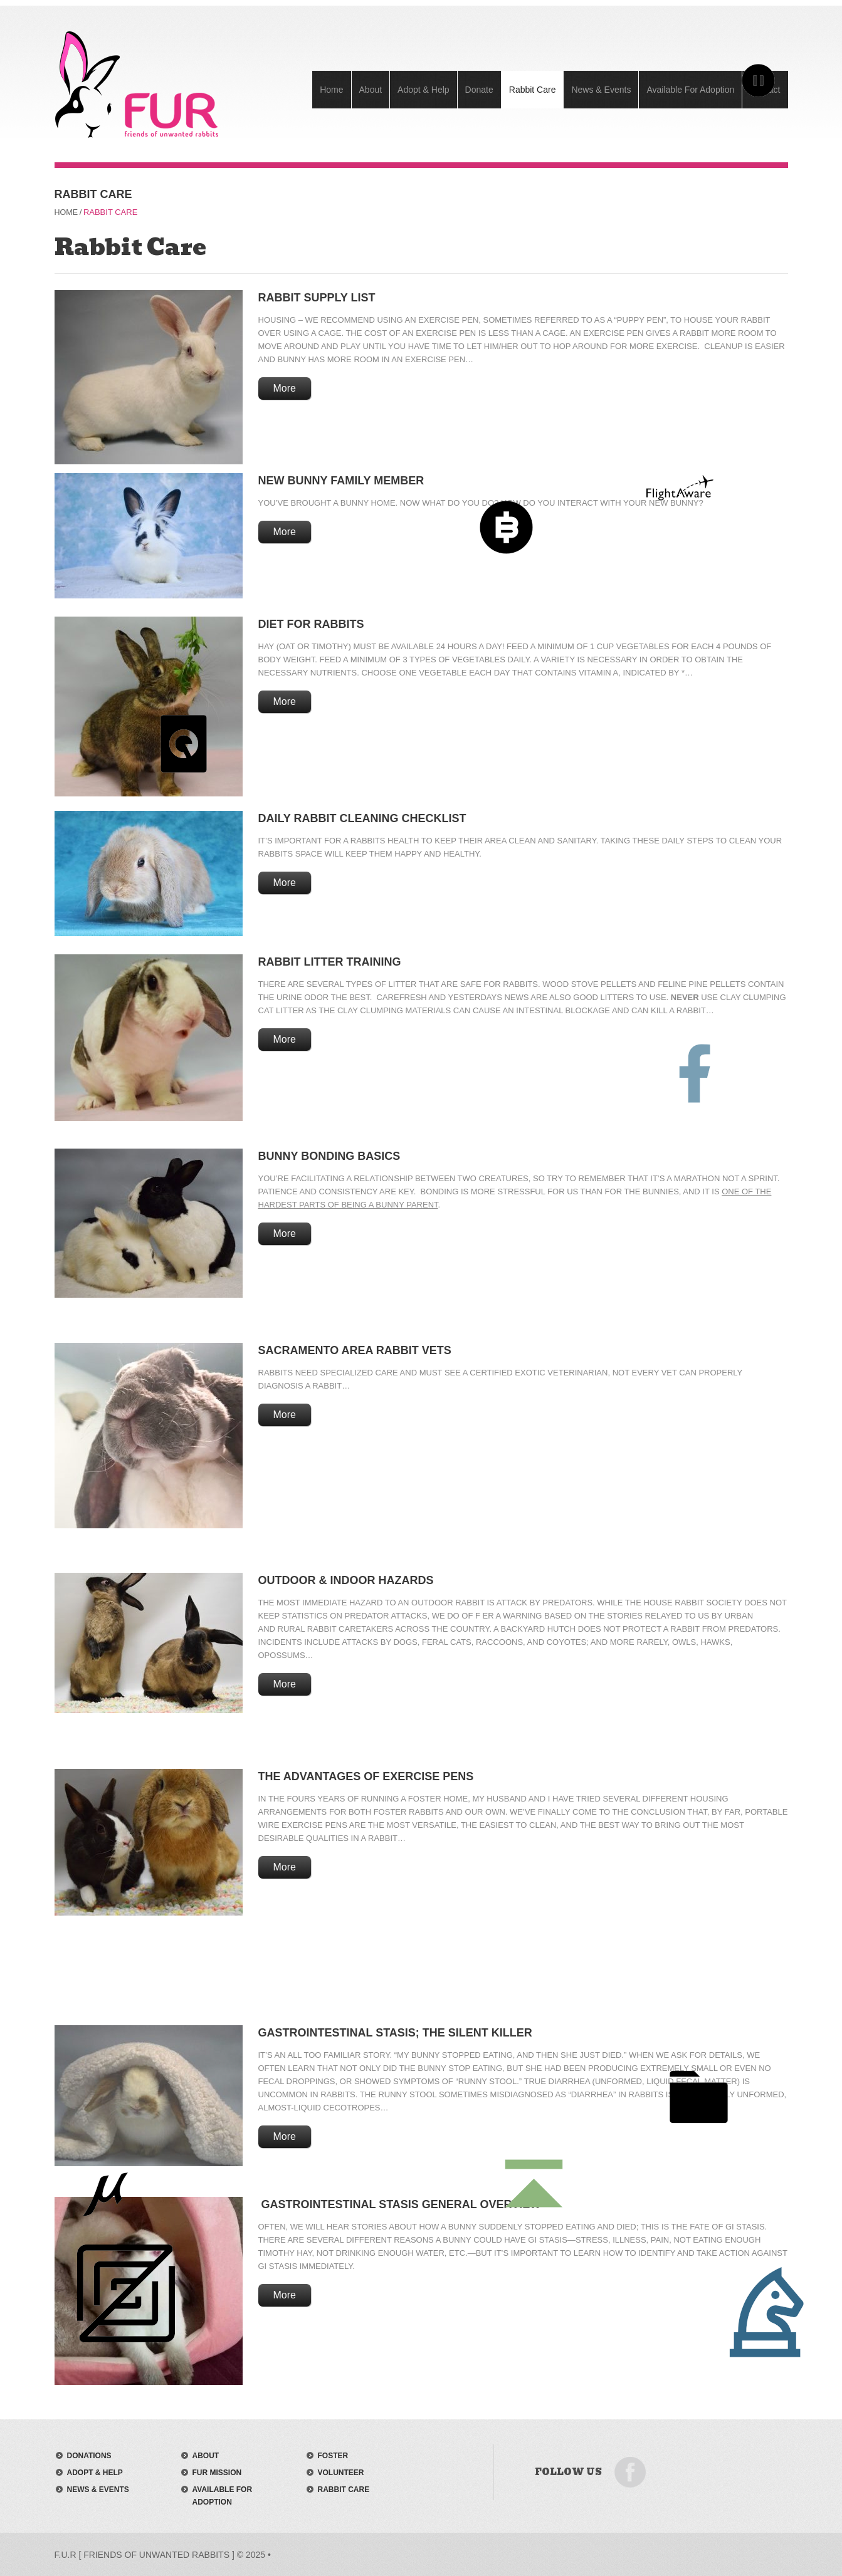 The width and height of the screenshot is (842, 2576). What do you see at coordinates (767, 2315) in the screenshot?
I see `play chess game` at bounding box center [767, 2315].